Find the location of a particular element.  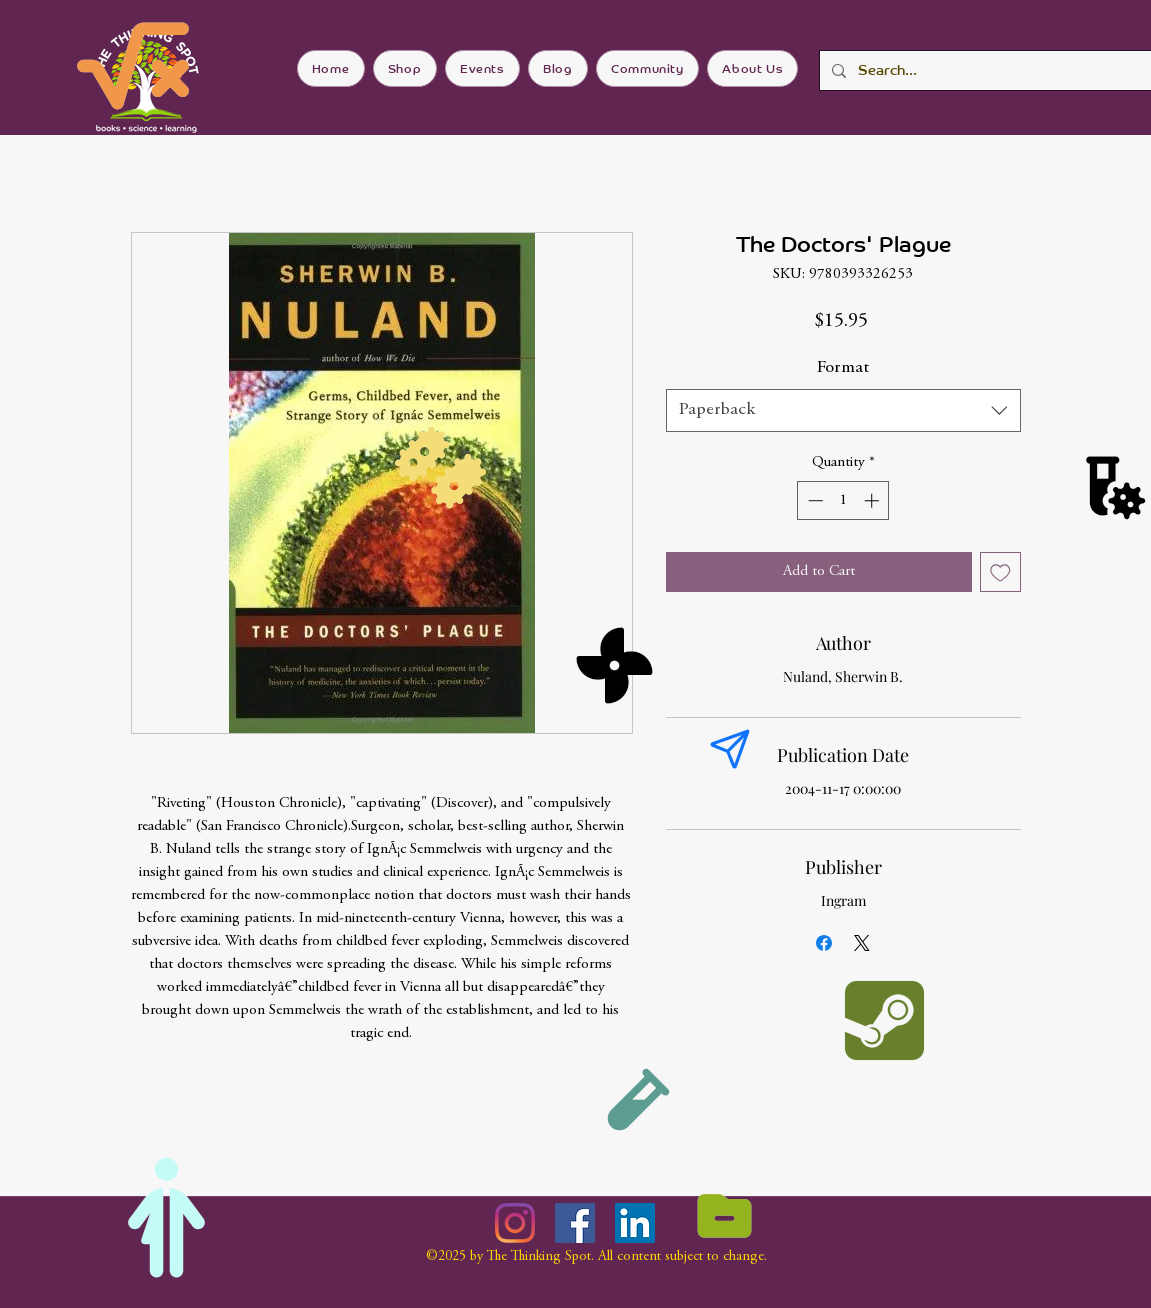

remove a folder is located at coordinates (724, 1217).